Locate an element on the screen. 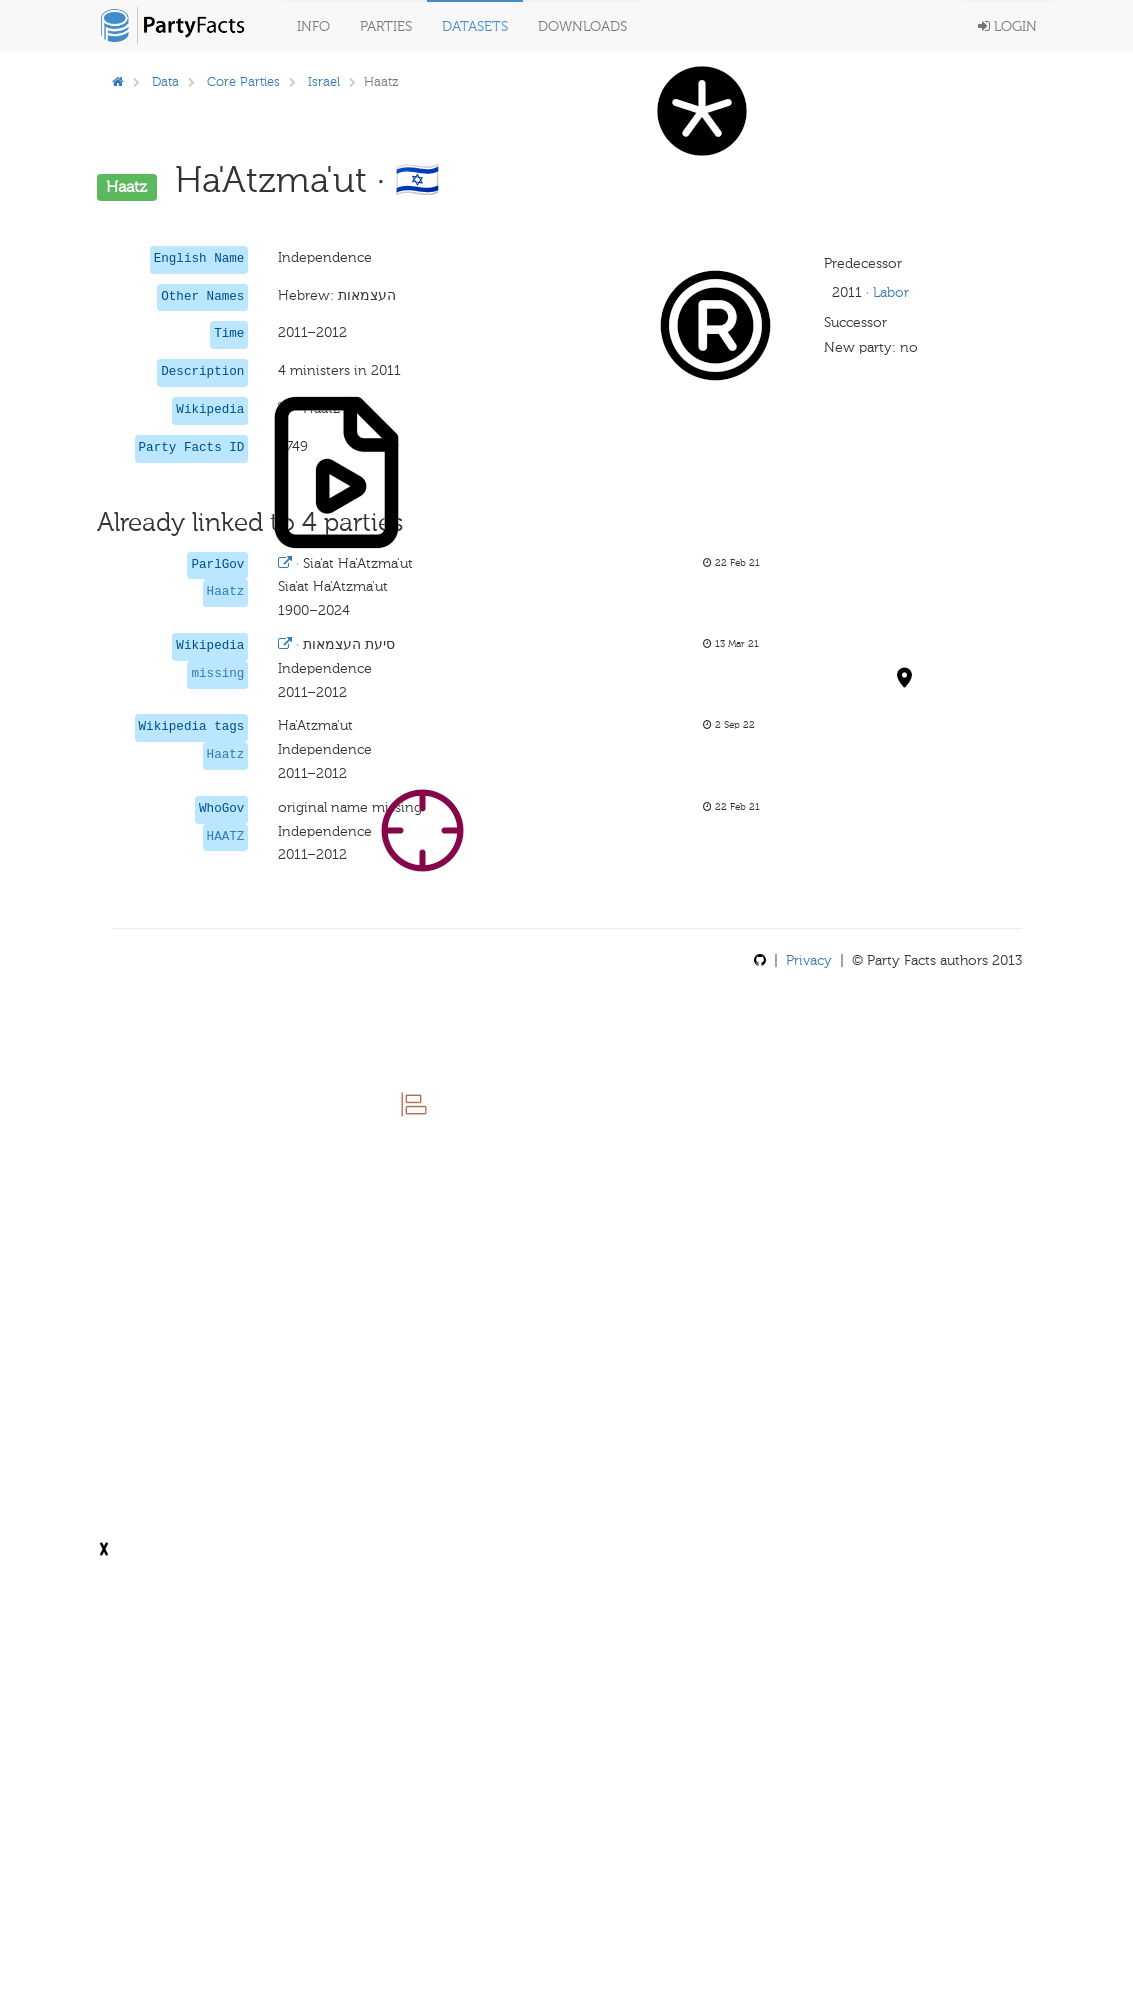 This screenshot has height=2000, width=1133. indicates a required field in a form is located at coordinates (702, 111).